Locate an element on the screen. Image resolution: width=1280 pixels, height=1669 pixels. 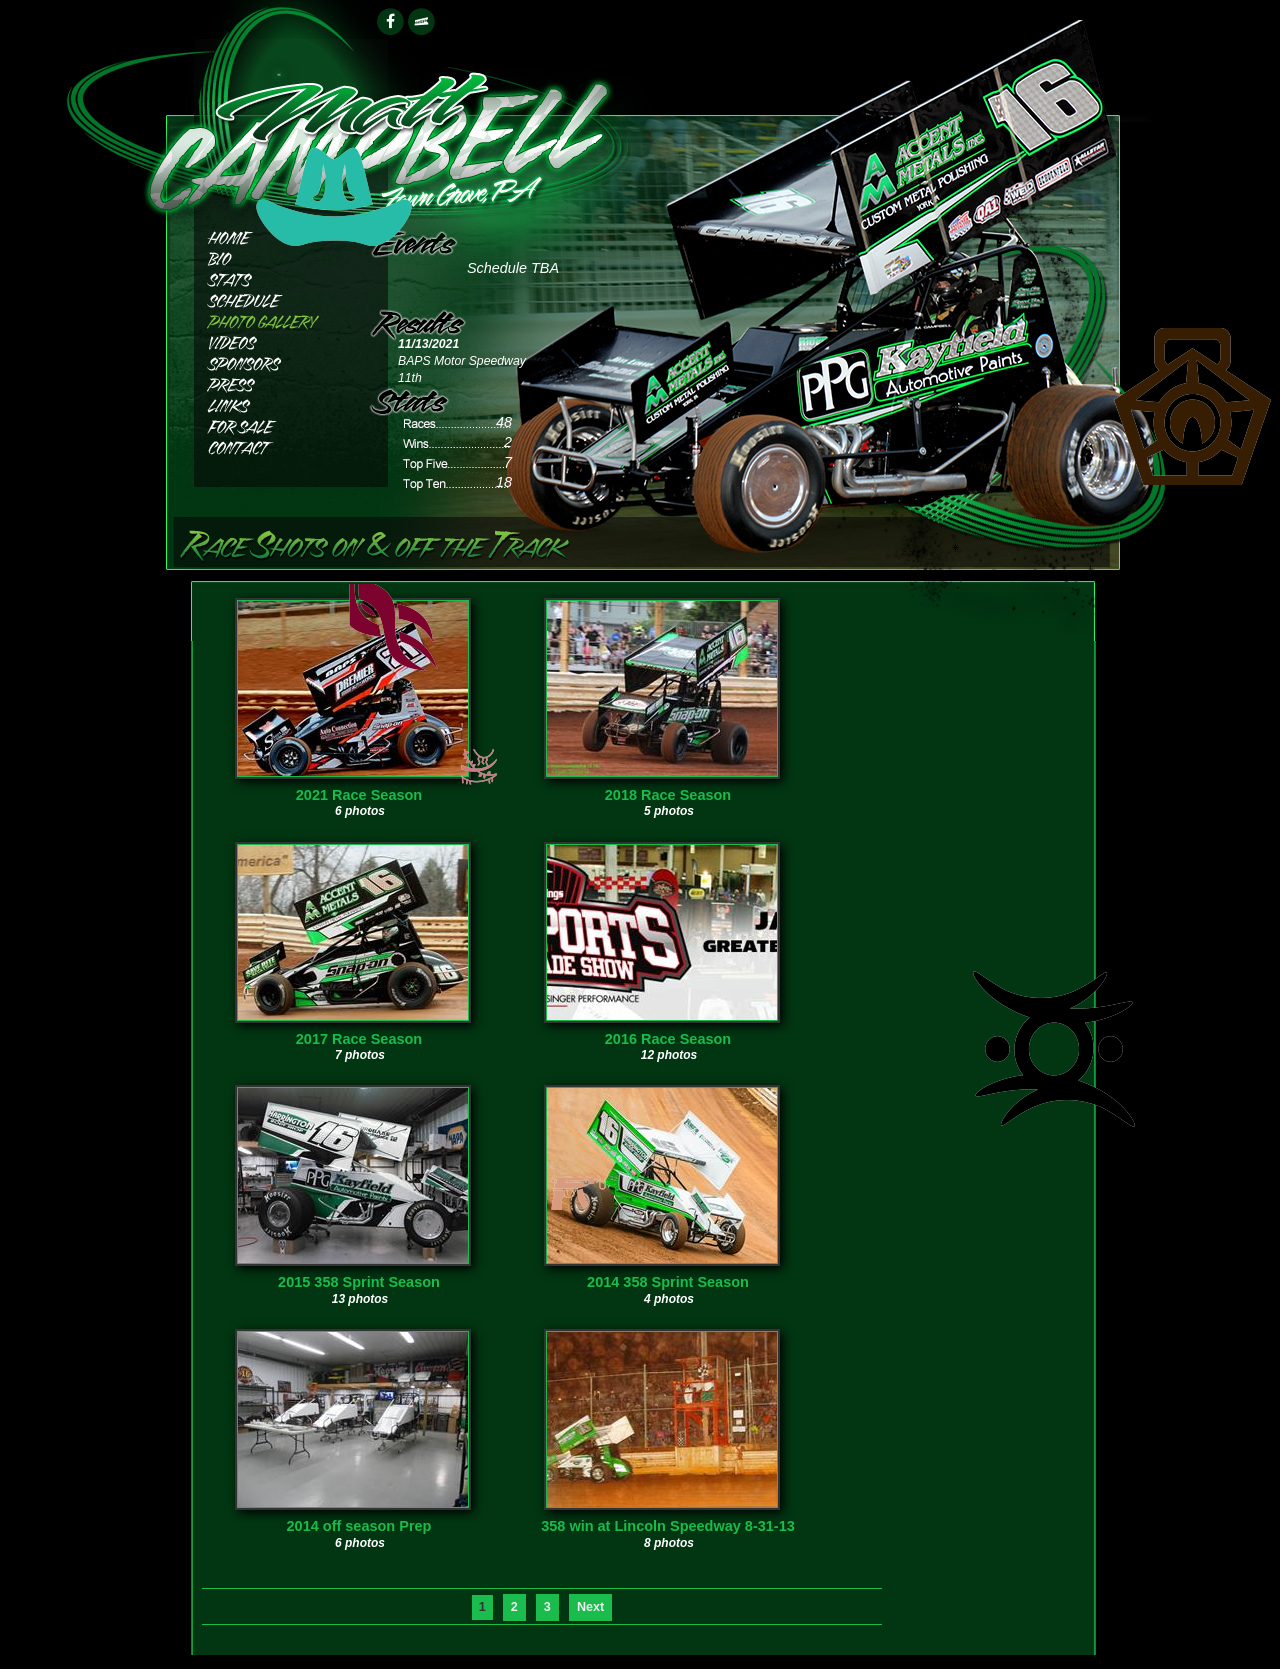
nature or plant-themed game element is located at coordinates (479, 767).